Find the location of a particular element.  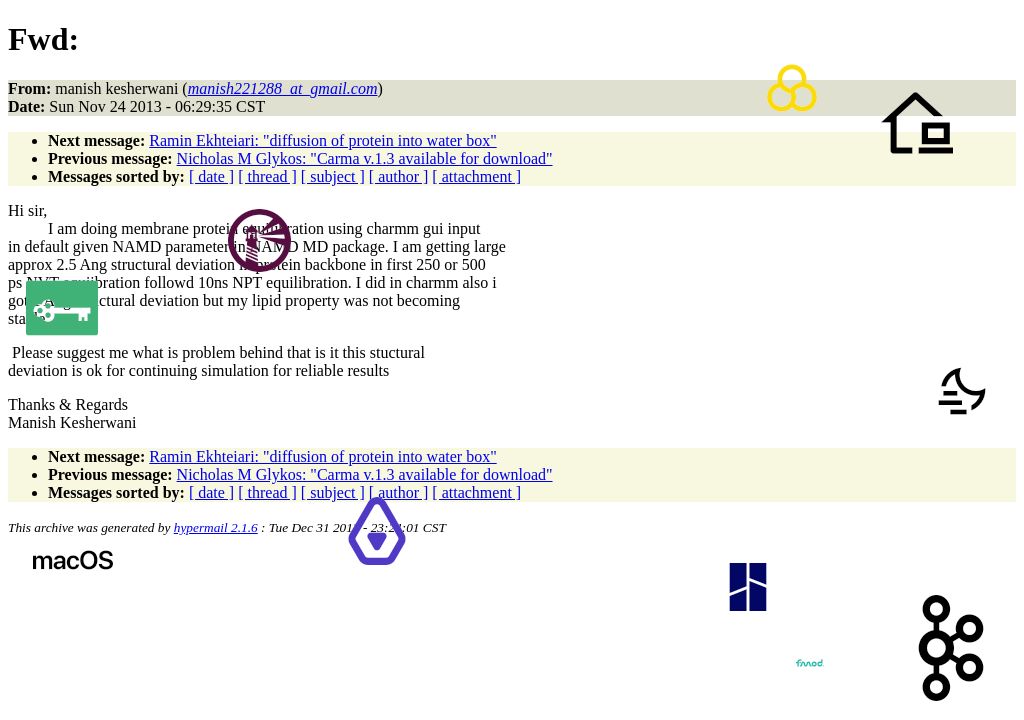

adjust color filter settings is located at coordinates (792, 91).